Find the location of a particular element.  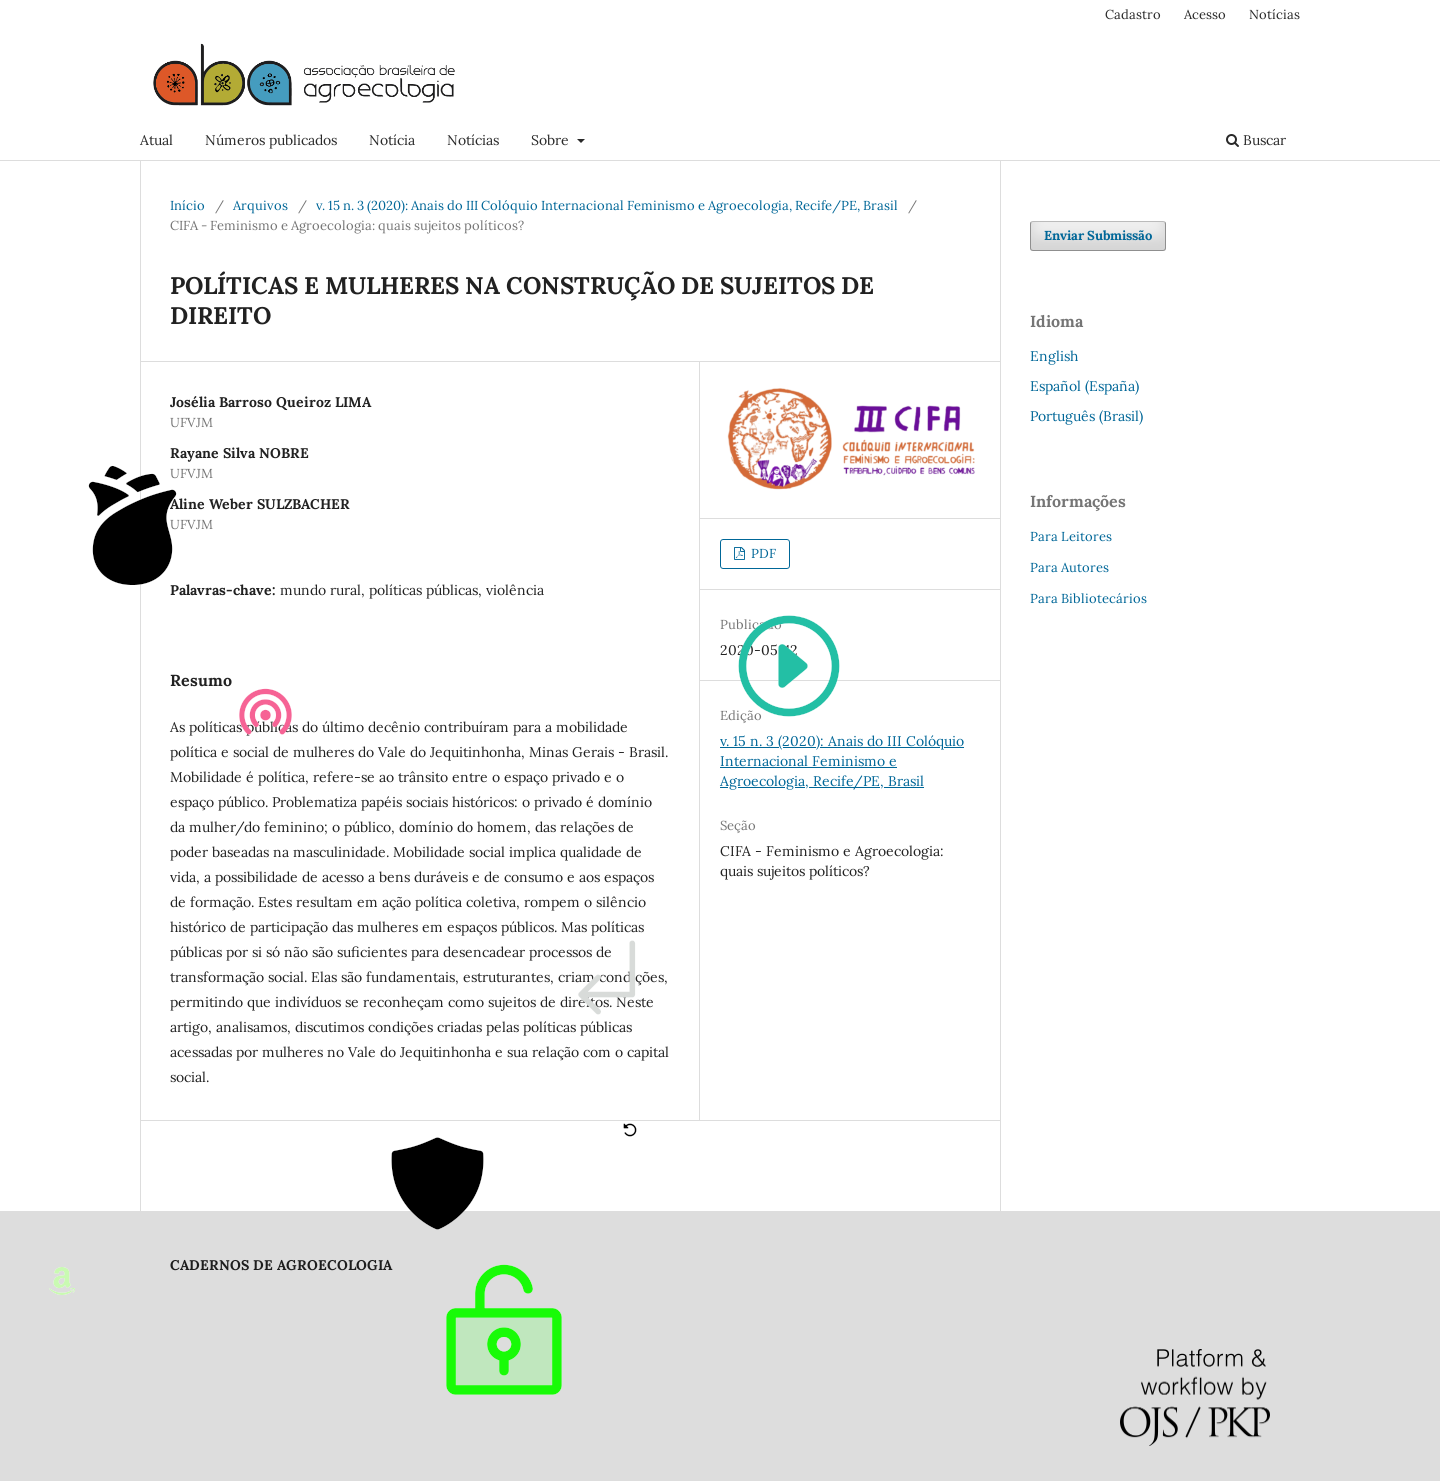

unlock or access secured content is located at coordinates (504, 1337).